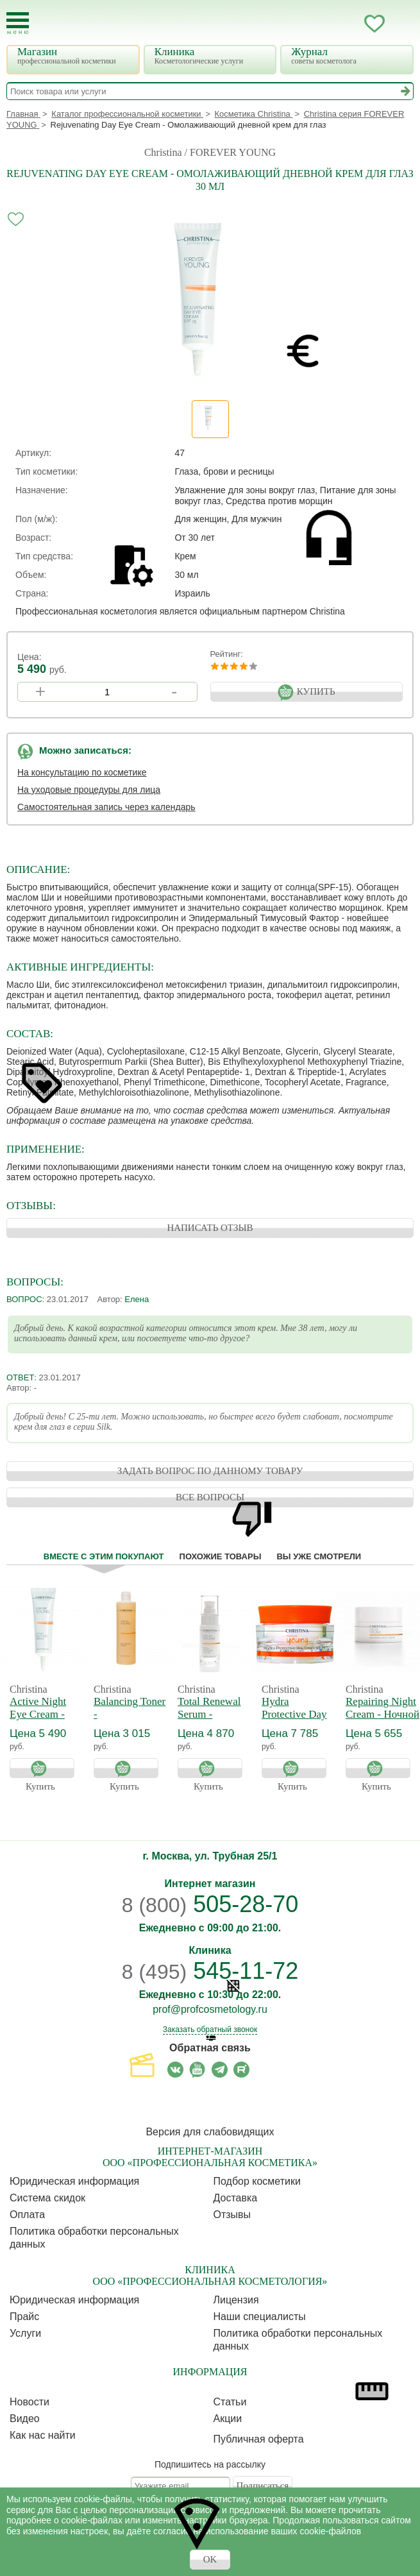  I want to click on disable grid view, so click(233, 1986).